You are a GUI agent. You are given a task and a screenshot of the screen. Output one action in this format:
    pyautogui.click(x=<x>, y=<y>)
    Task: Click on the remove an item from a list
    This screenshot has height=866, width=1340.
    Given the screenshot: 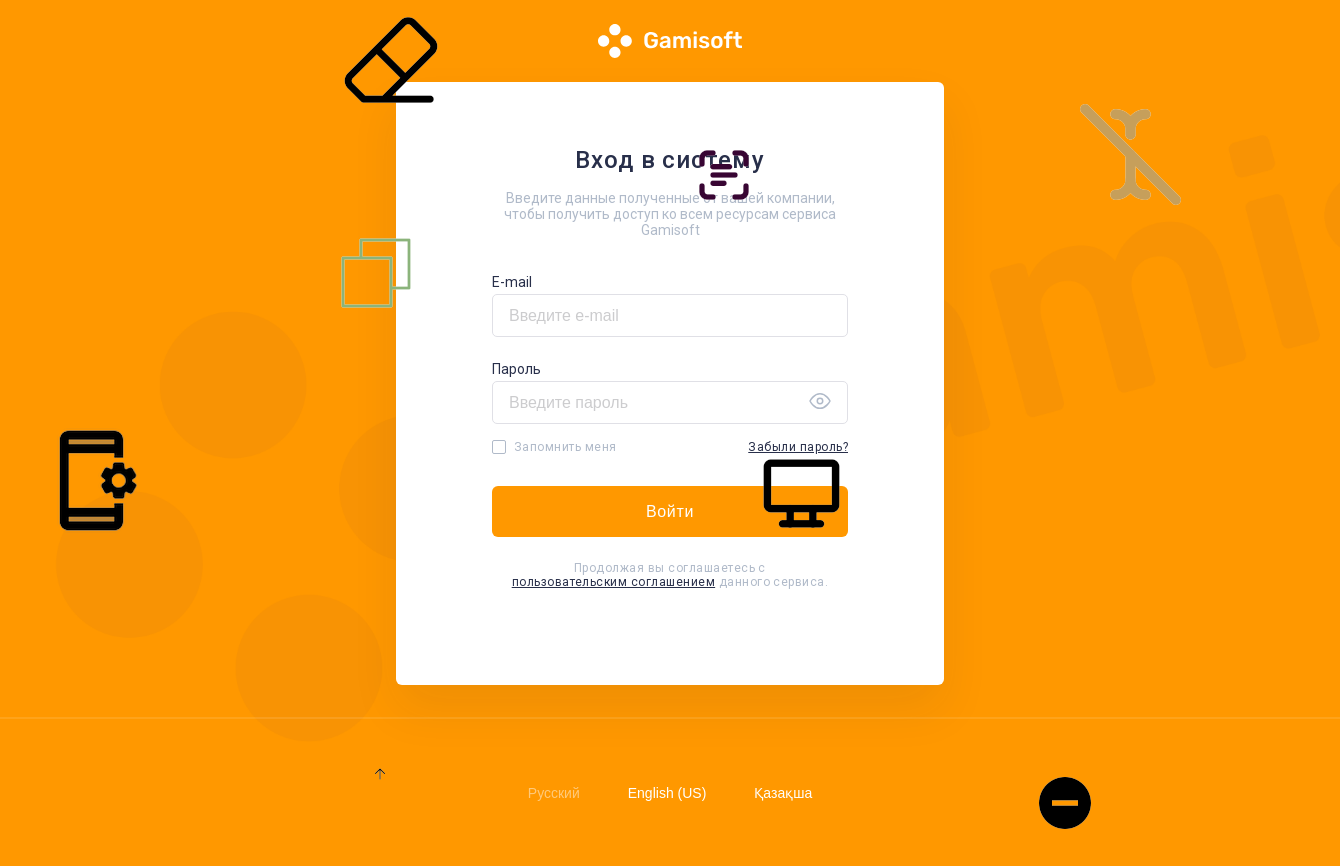 What is the action you would take?
    pyautogui.click(x=1065, y=803)
    